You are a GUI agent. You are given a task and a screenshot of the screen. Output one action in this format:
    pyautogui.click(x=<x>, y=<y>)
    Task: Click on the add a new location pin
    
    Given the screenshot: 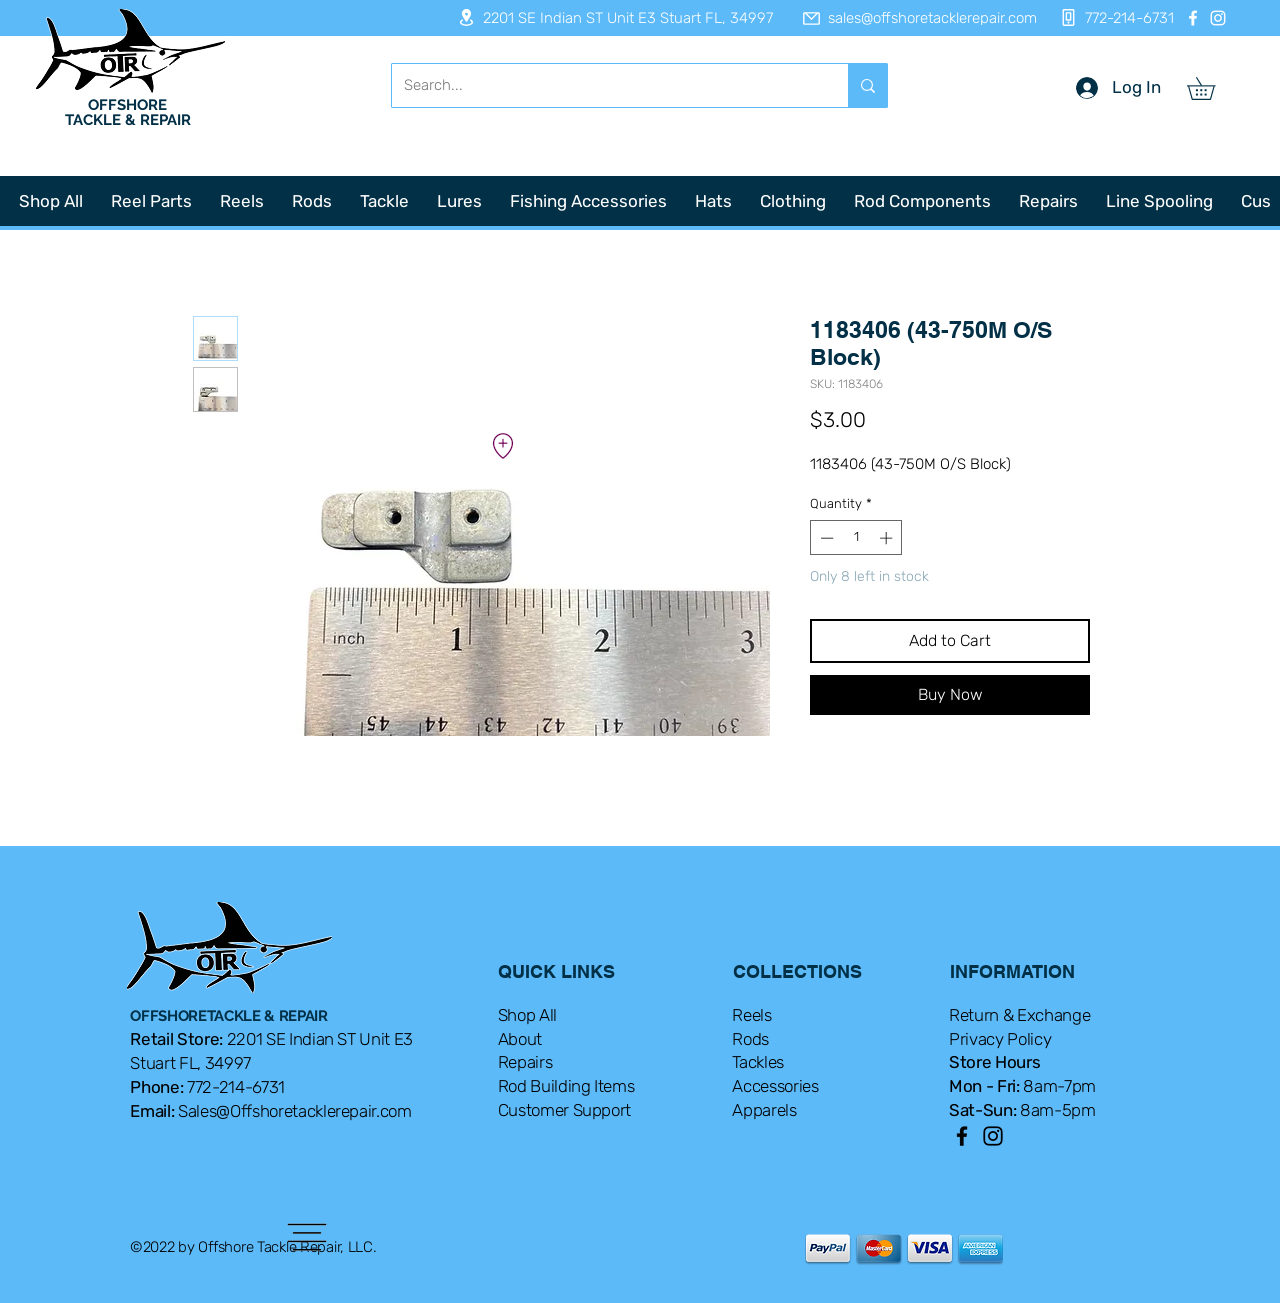 What is the action you would take?
    pyautogui.click(x=503, y=446)
    